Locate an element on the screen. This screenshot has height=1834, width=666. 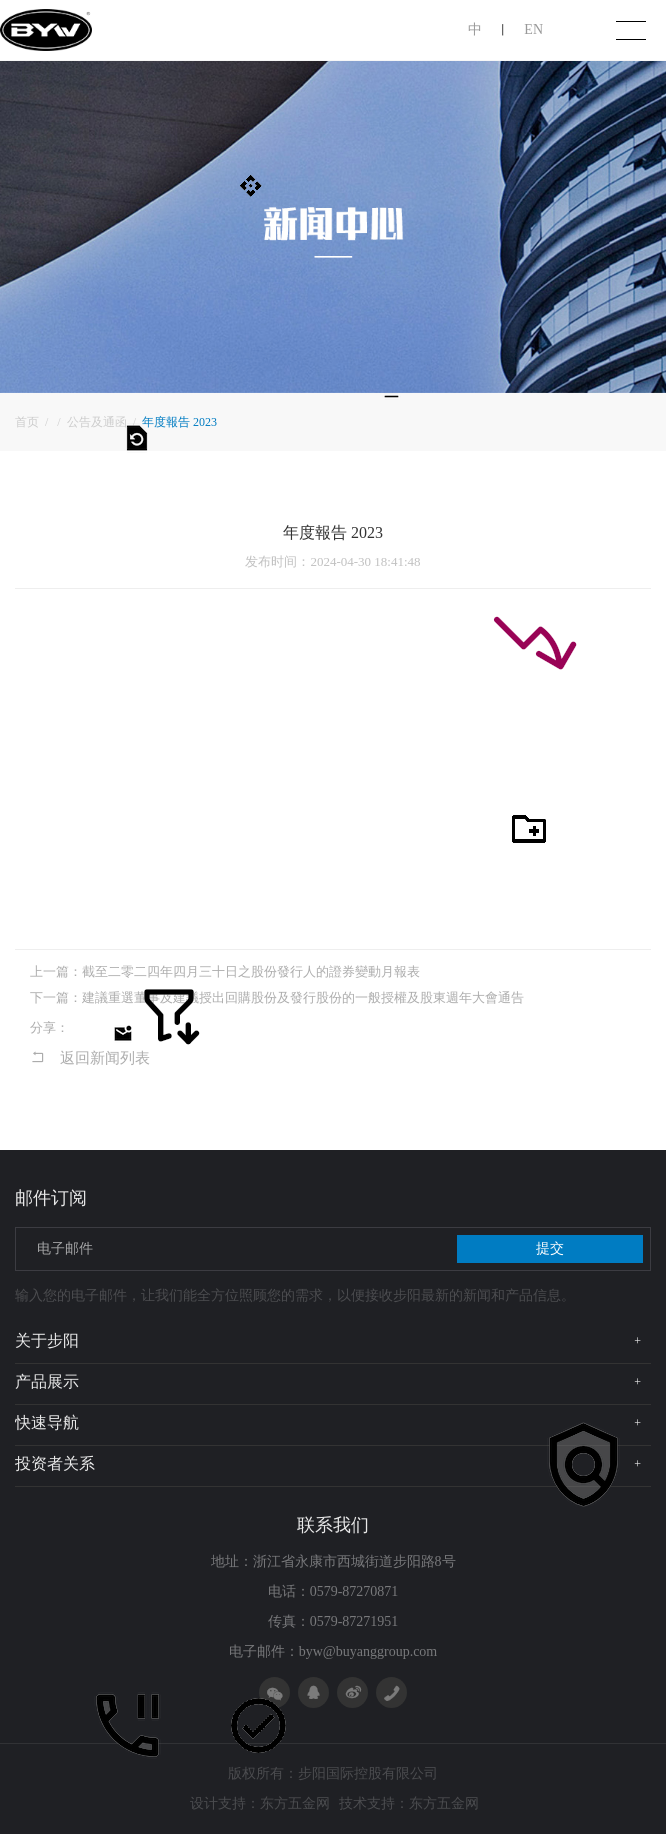
create a new folder is located at coordinates (529, 829).